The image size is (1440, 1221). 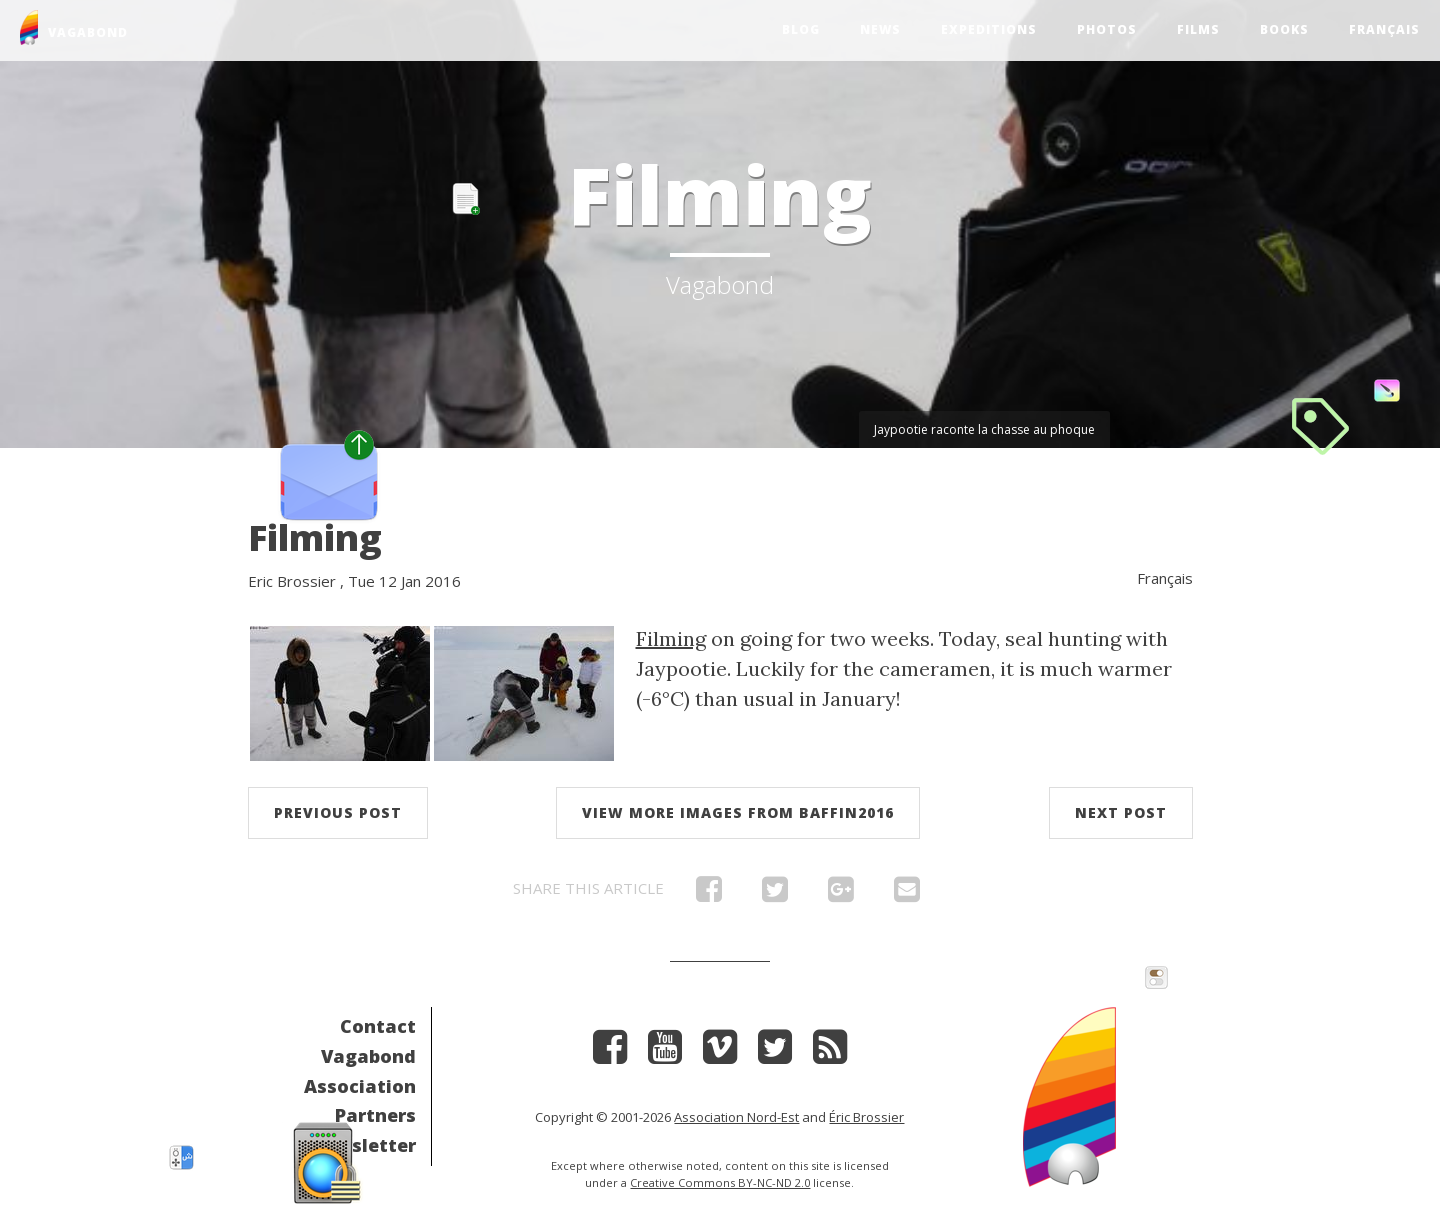 I want to click on open gnome tweaks settings, so click(x=1156, y=977).